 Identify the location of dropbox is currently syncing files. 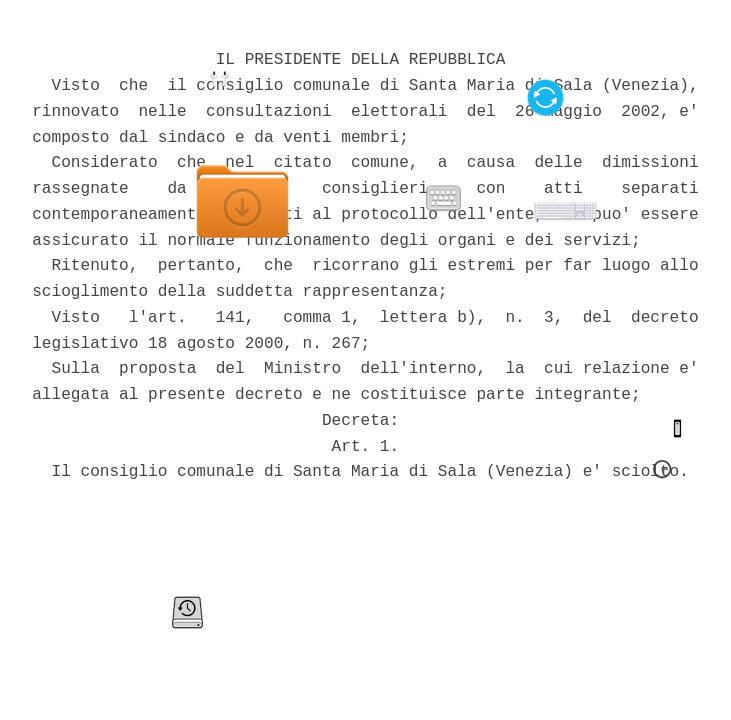
(545, 97).